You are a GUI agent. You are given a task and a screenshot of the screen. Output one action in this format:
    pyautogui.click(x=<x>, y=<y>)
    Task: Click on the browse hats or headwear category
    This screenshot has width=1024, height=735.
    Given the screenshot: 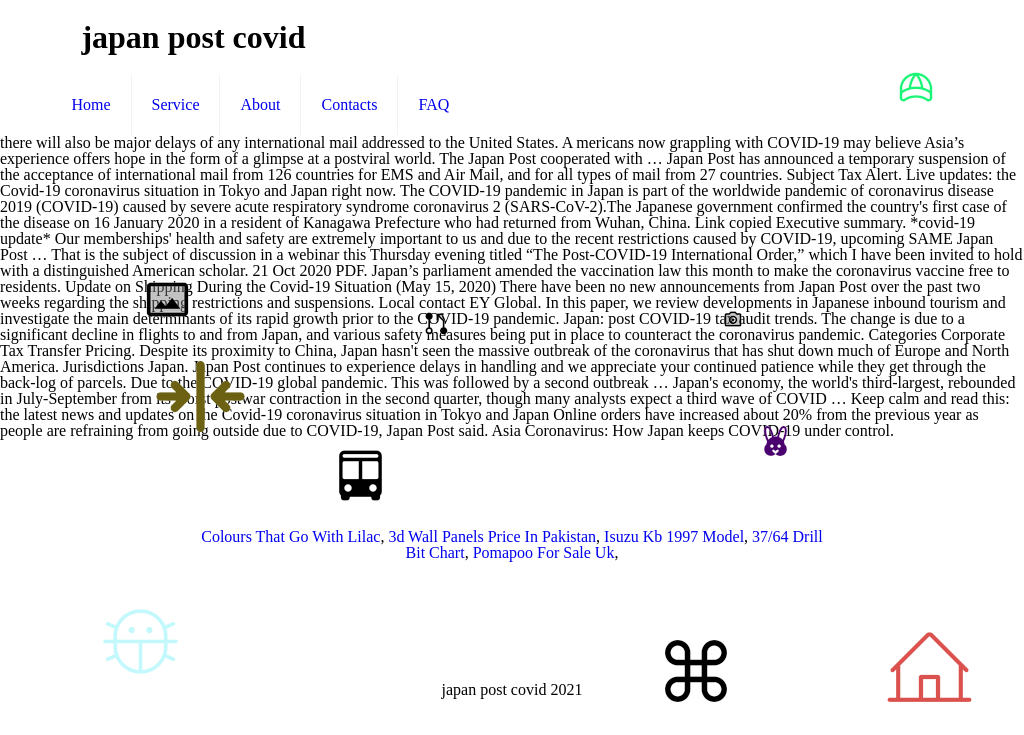 What is the action you would take?
    pyautogui.click(x=916, y=89)
    